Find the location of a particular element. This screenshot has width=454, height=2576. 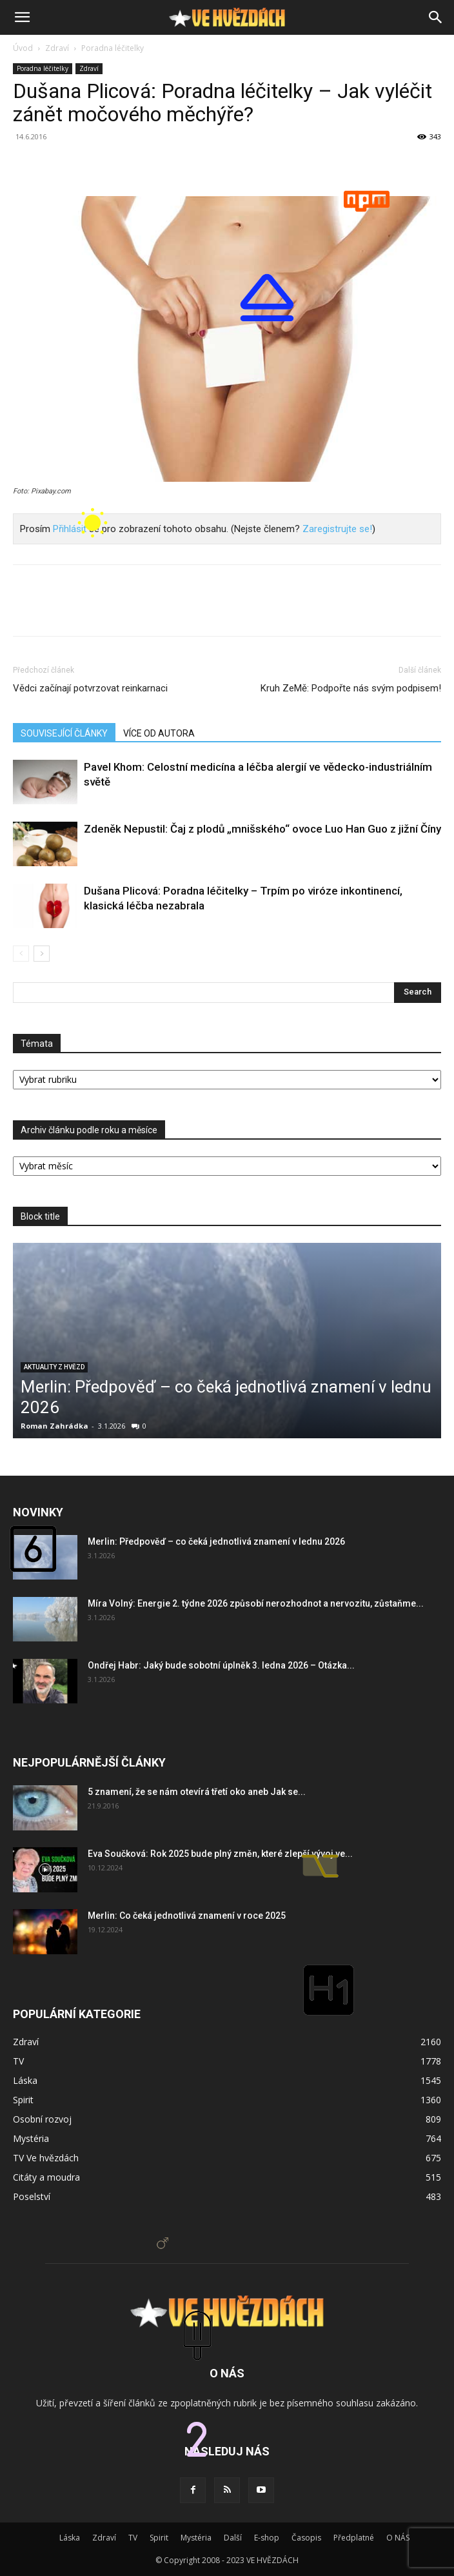

access keyboard option or modifier key is located at coordinates (320, 1865).